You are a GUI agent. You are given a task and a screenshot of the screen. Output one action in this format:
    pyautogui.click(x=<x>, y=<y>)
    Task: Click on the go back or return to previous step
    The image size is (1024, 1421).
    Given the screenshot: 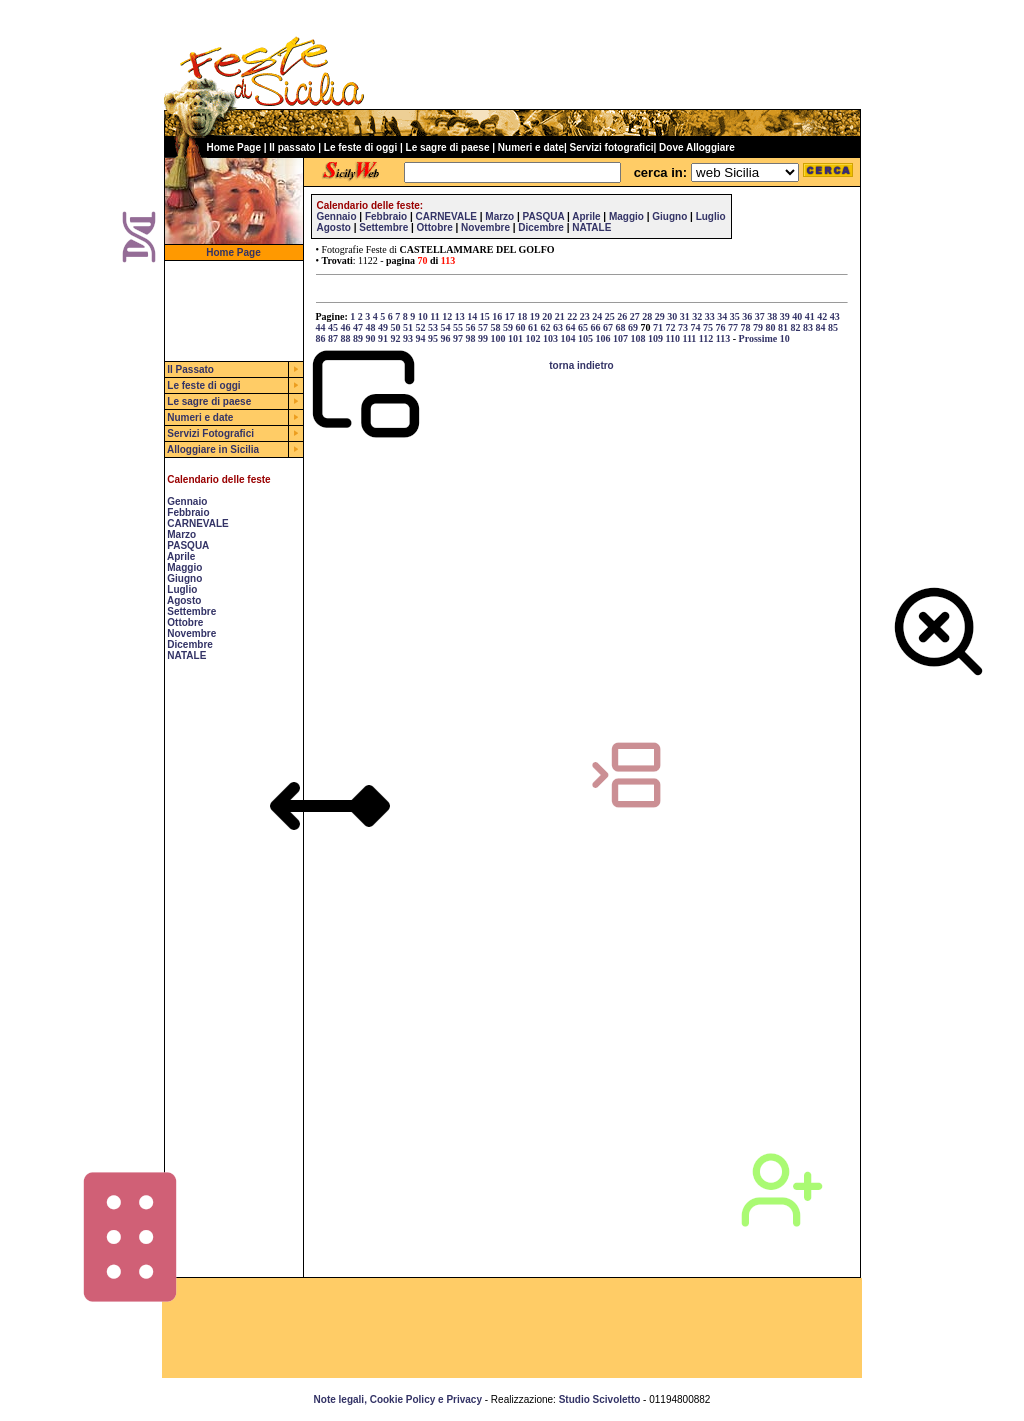 What is the action you would take?
    pyautogui.click(x=330, y=806)
    